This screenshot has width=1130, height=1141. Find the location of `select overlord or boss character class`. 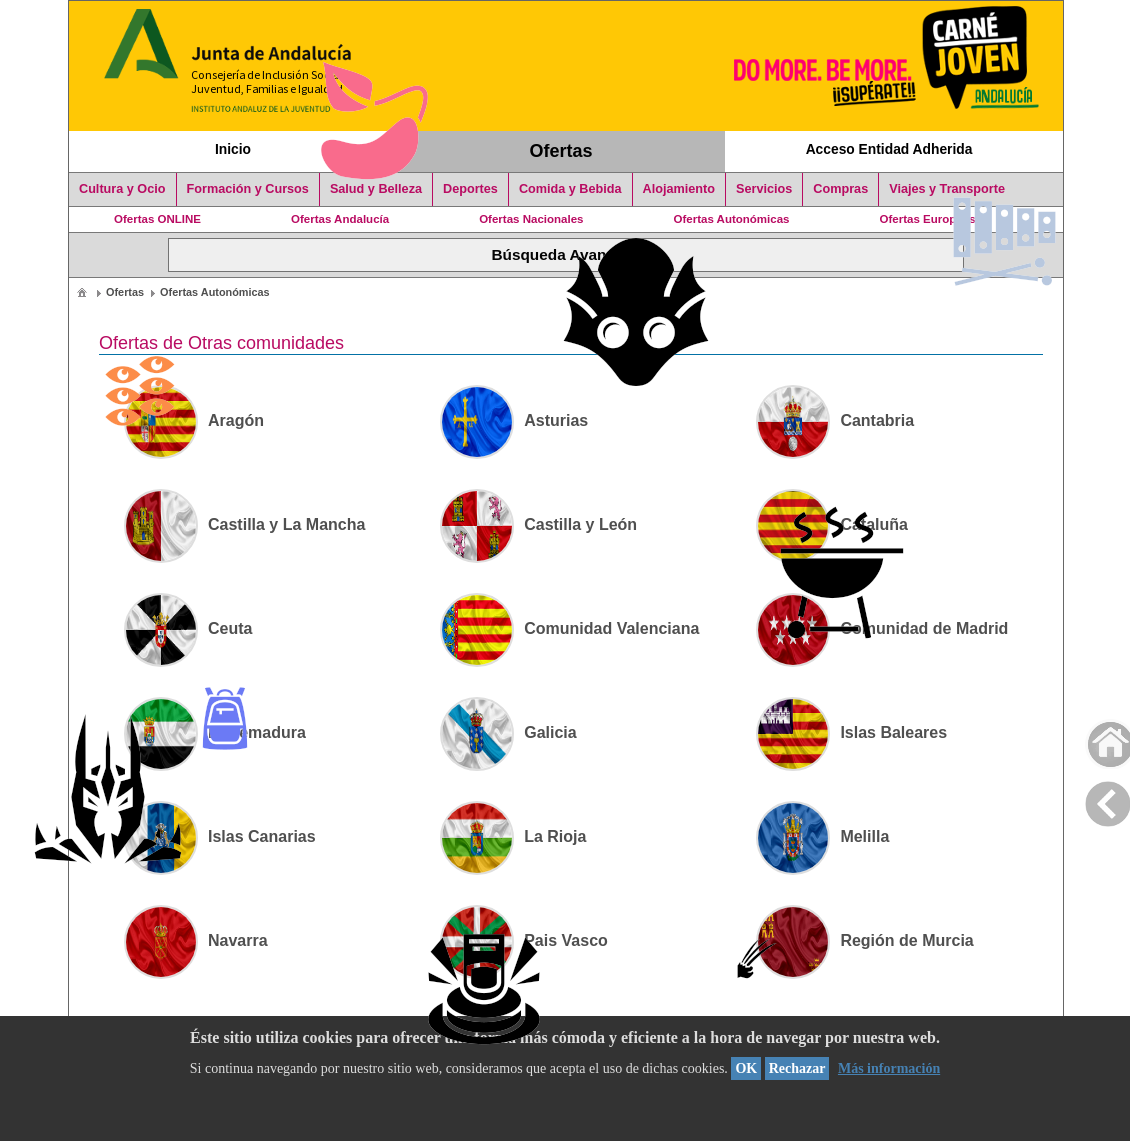

select overlord or boss character class is located at coordinates (108, 787).